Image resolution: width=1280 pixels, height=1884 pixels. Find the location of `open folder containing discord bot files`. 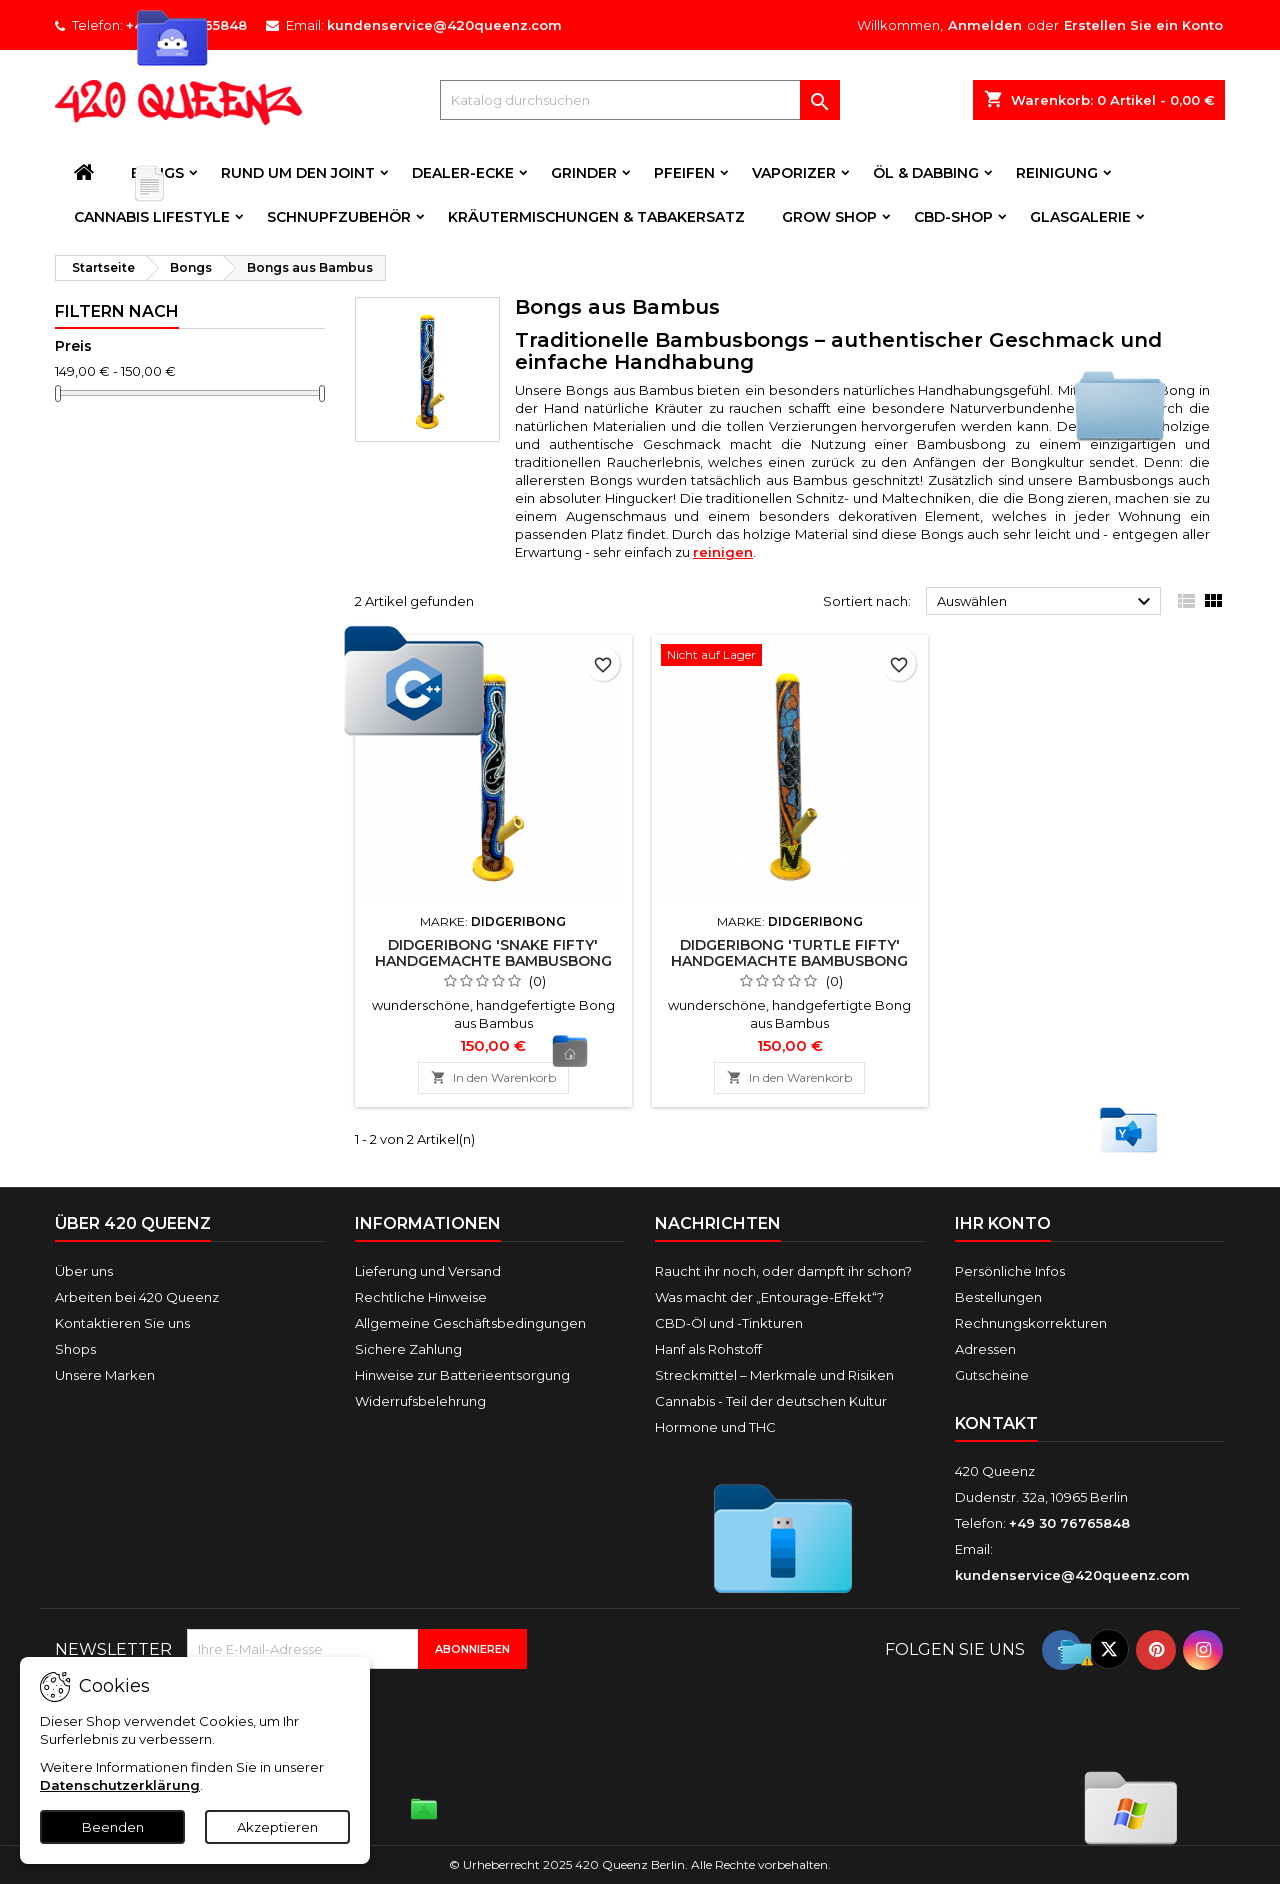

open folder containing discord bot files is located at coordinates (172, 40).